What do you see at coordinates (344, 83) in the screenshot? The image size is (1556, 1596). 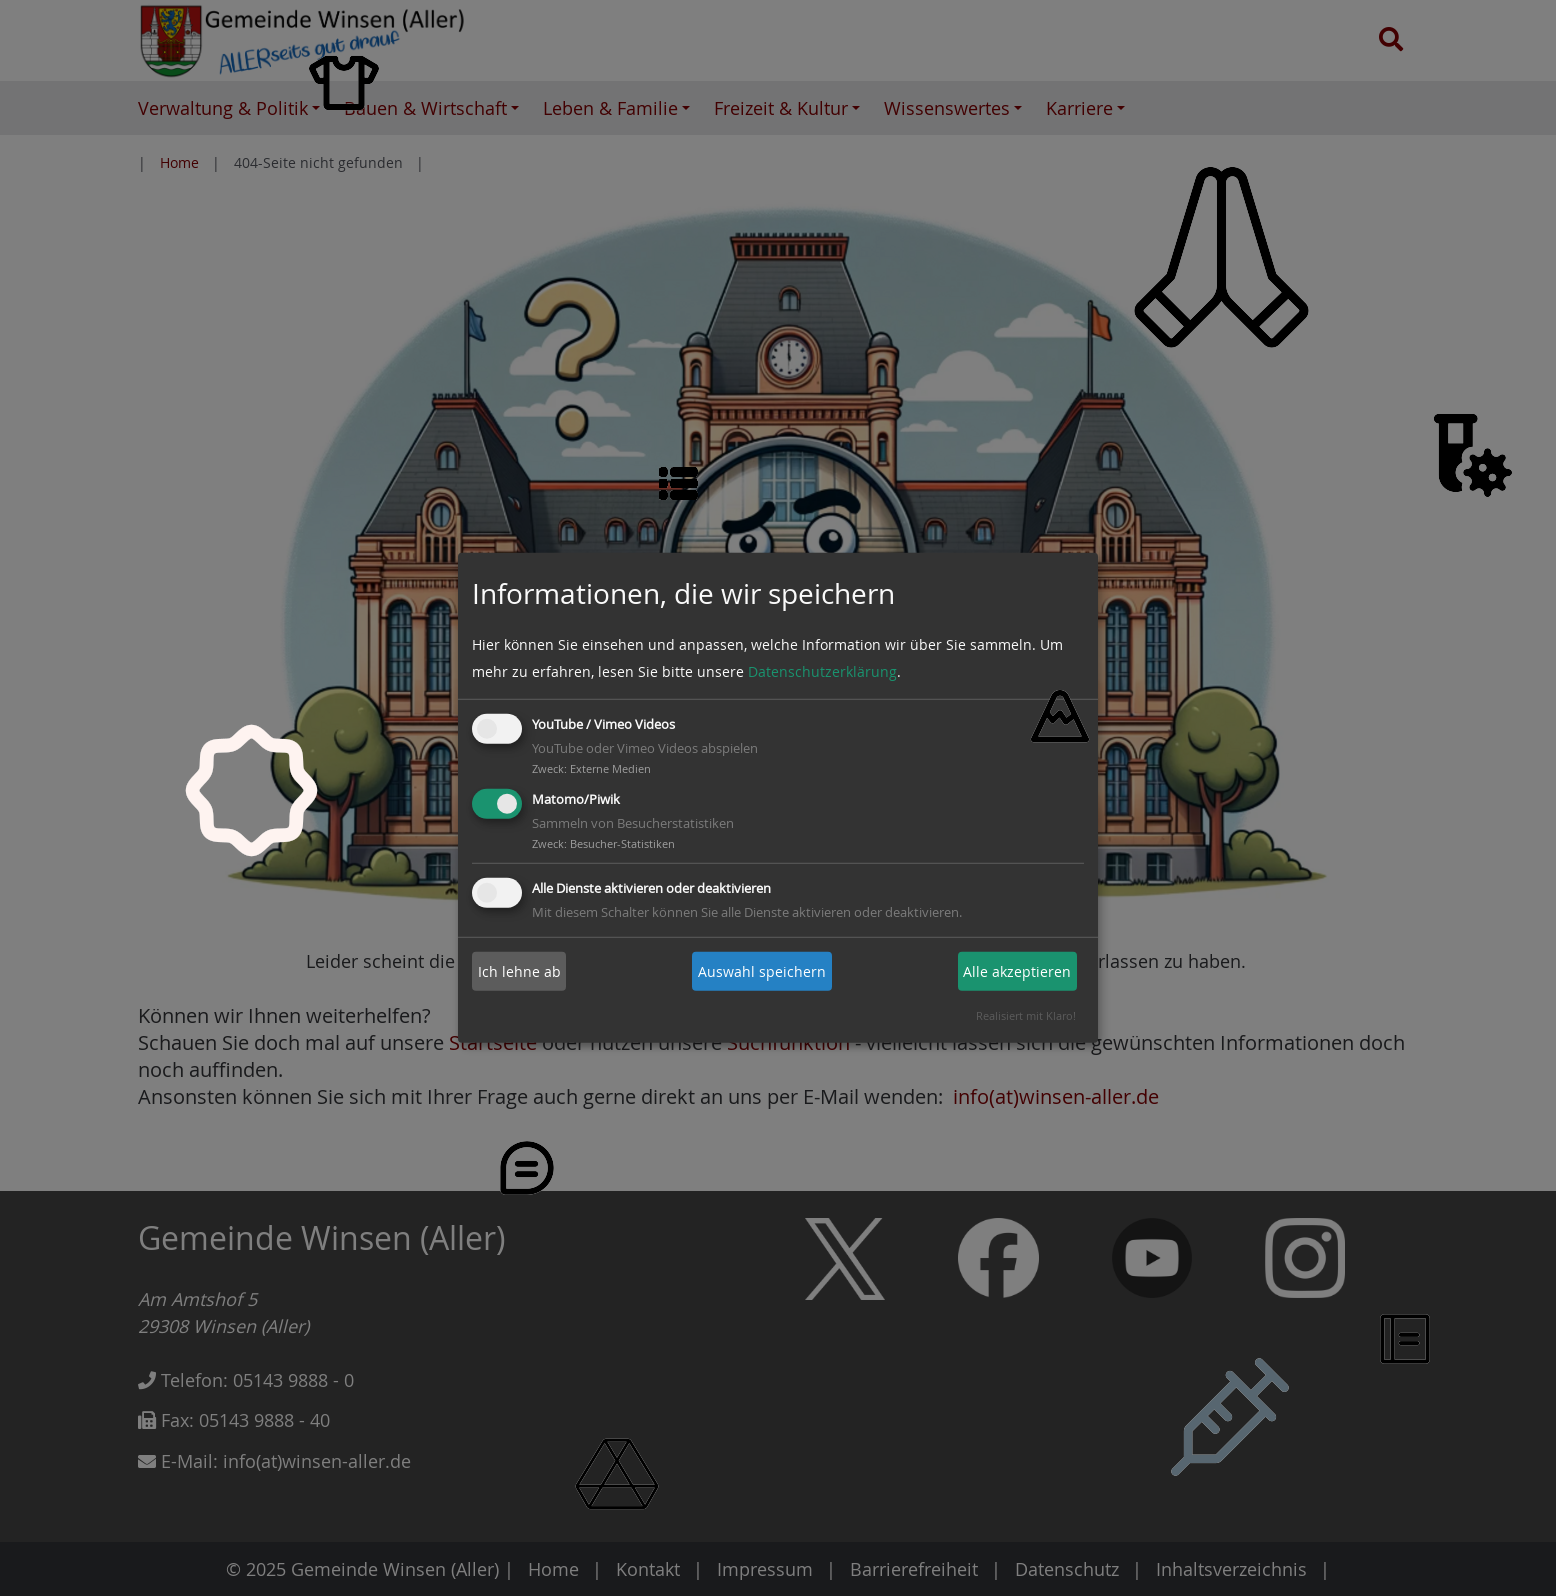 I see `browse clothing or apparel items` at bounding box center [344, 83].